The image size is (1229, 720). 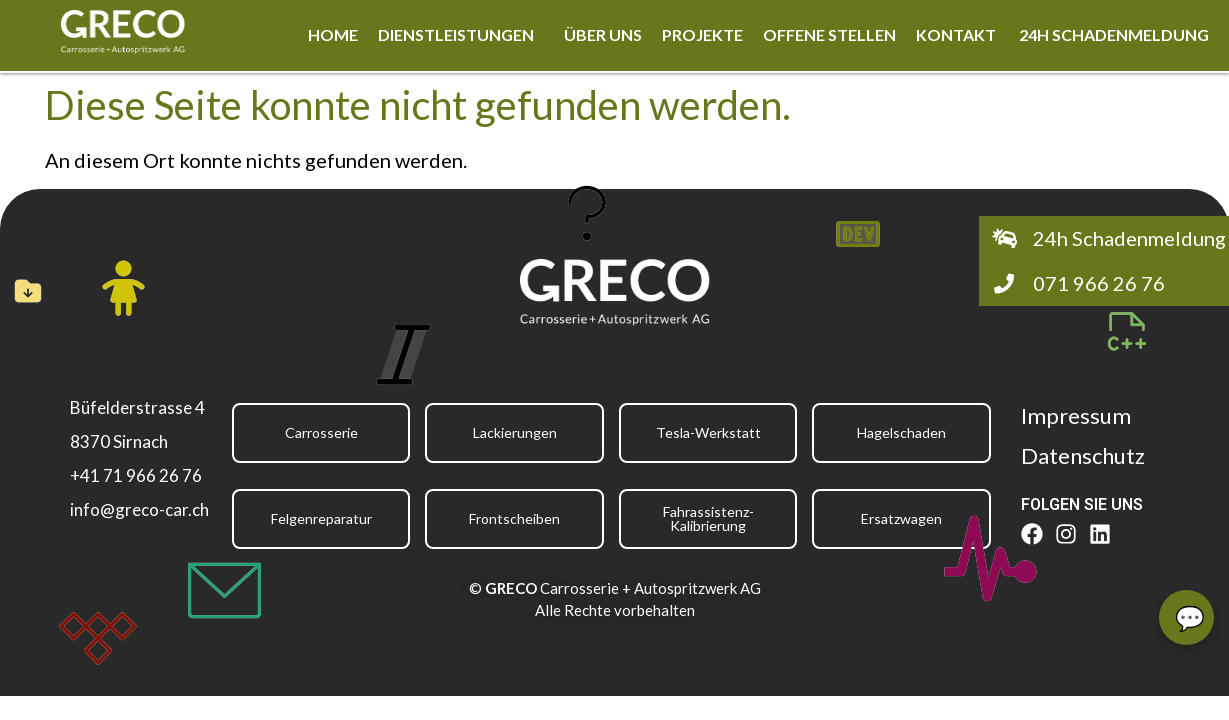 What do you see at coordinates (587, 212) in the screenshot?
I see `access help or support` at bounding box center [587, 212].